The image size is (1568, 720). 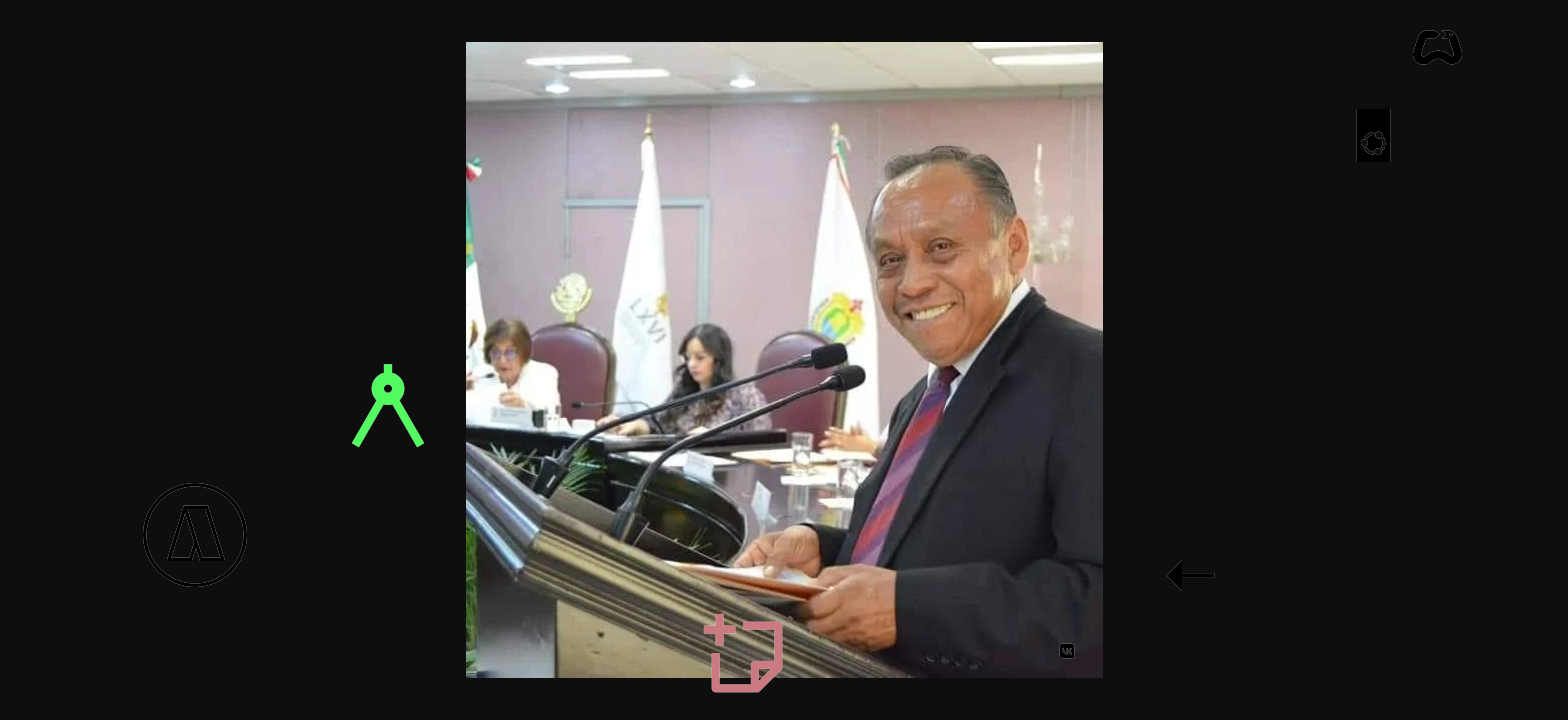 What do you see at coordinates (1190, 575) in the screenshot?
I see `go back to the previous page` at bounding box center [1190, 575].